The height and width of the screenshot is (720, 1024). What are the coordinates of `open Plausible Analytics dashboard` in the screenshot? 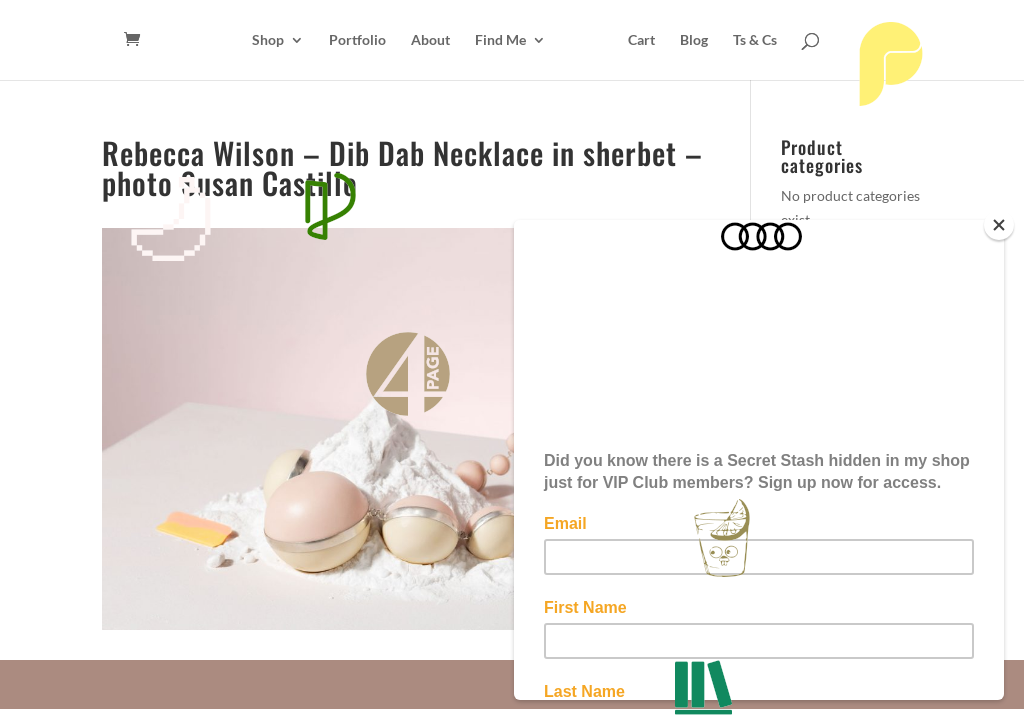 It's located at (891, 64).